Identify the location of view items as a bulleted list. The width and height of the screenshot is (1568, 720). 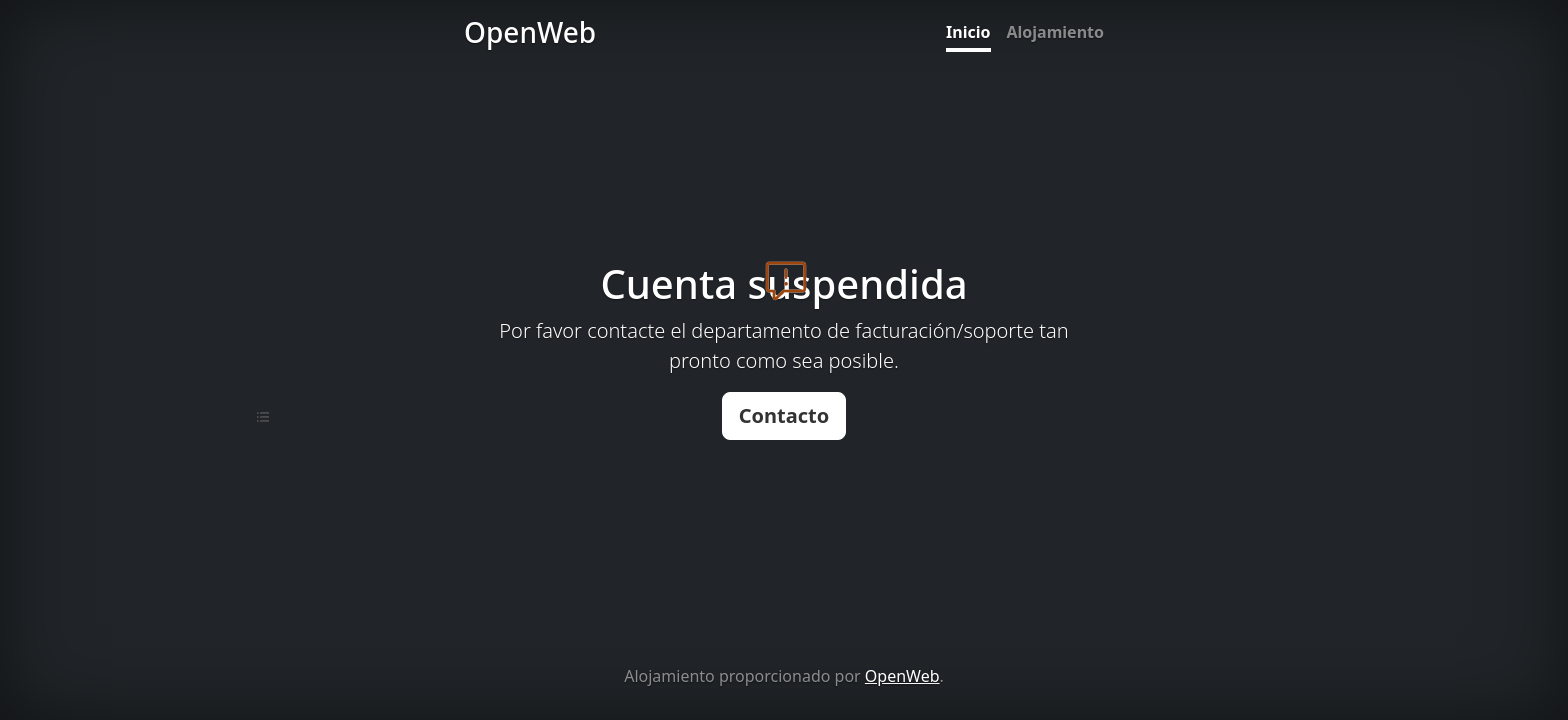
(263, 417).